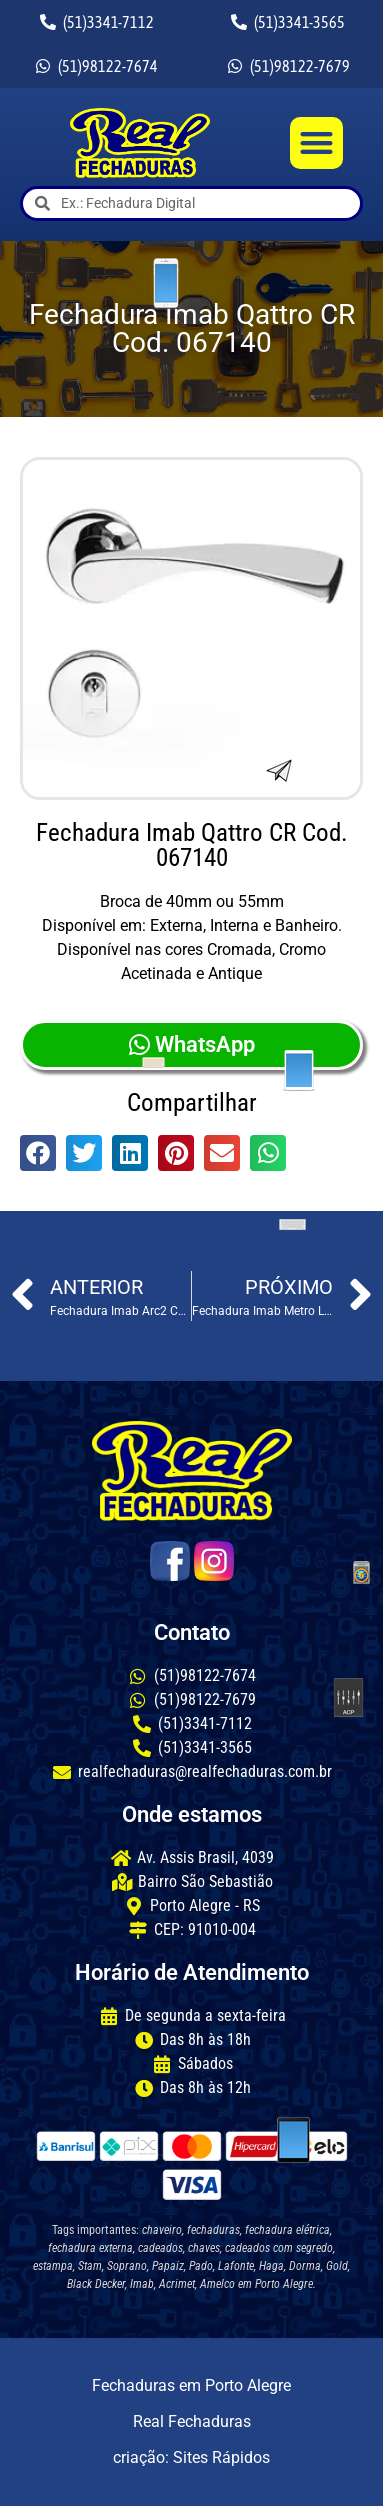 Image resolution: width=383 pixels, height=2506 pixels. What do you see at coordinates (292, 1224) in the screenshot?
I see `connect a bluetooth keyboard` at bounding box center [292, 1224].